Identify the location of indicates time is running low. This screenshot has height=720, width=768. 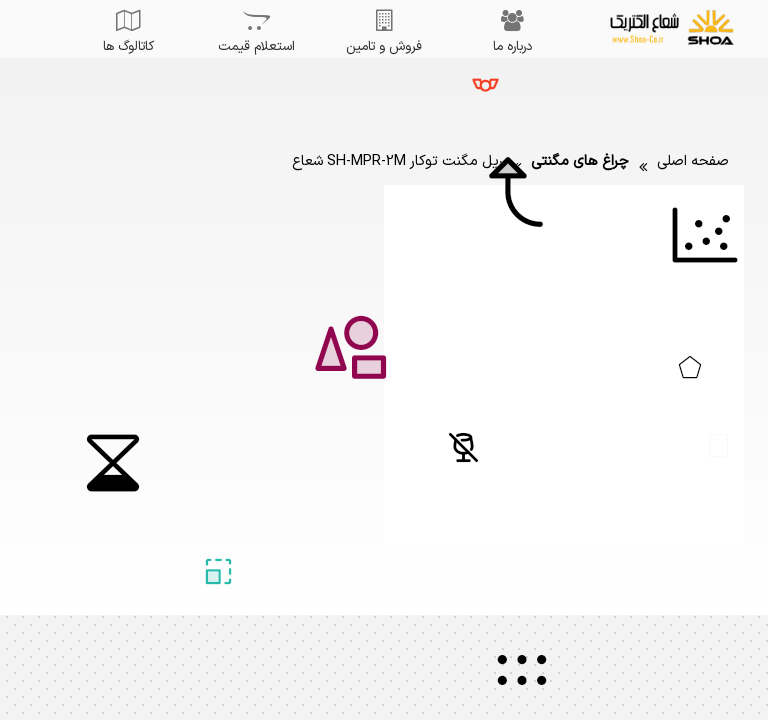
(113, 463).